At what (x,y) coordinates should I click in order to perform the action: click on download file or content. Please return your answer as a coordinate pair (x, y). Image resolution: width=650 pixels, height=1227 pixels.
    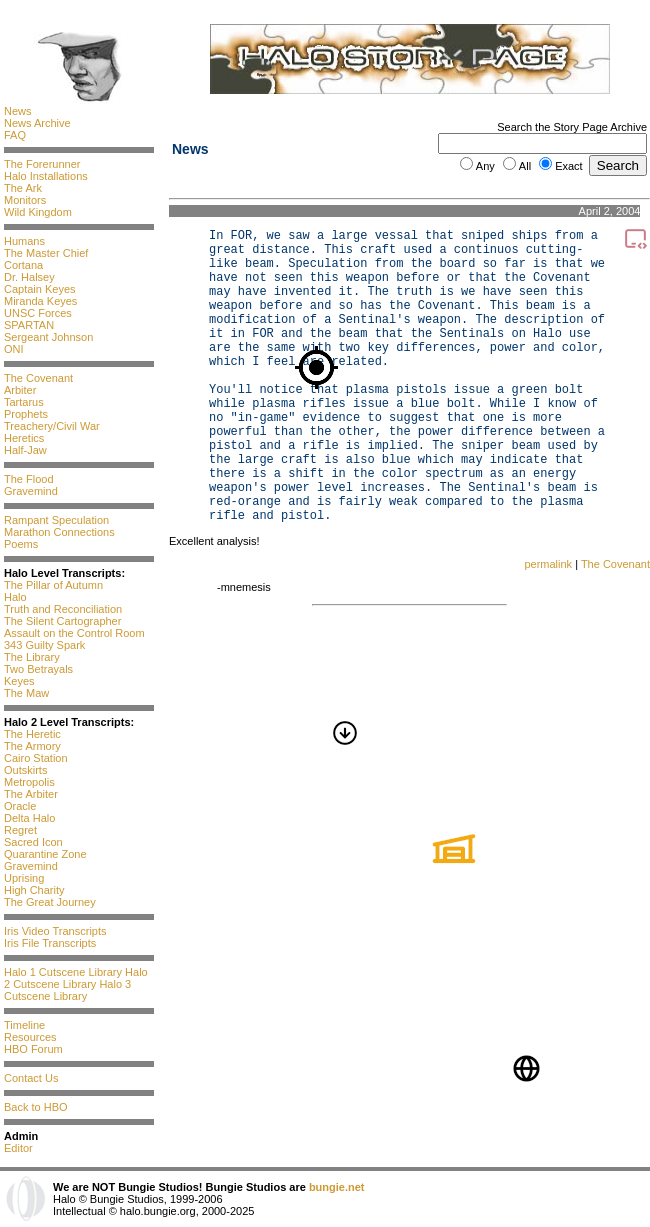
    Looking at the image, I should click on (345, 733).